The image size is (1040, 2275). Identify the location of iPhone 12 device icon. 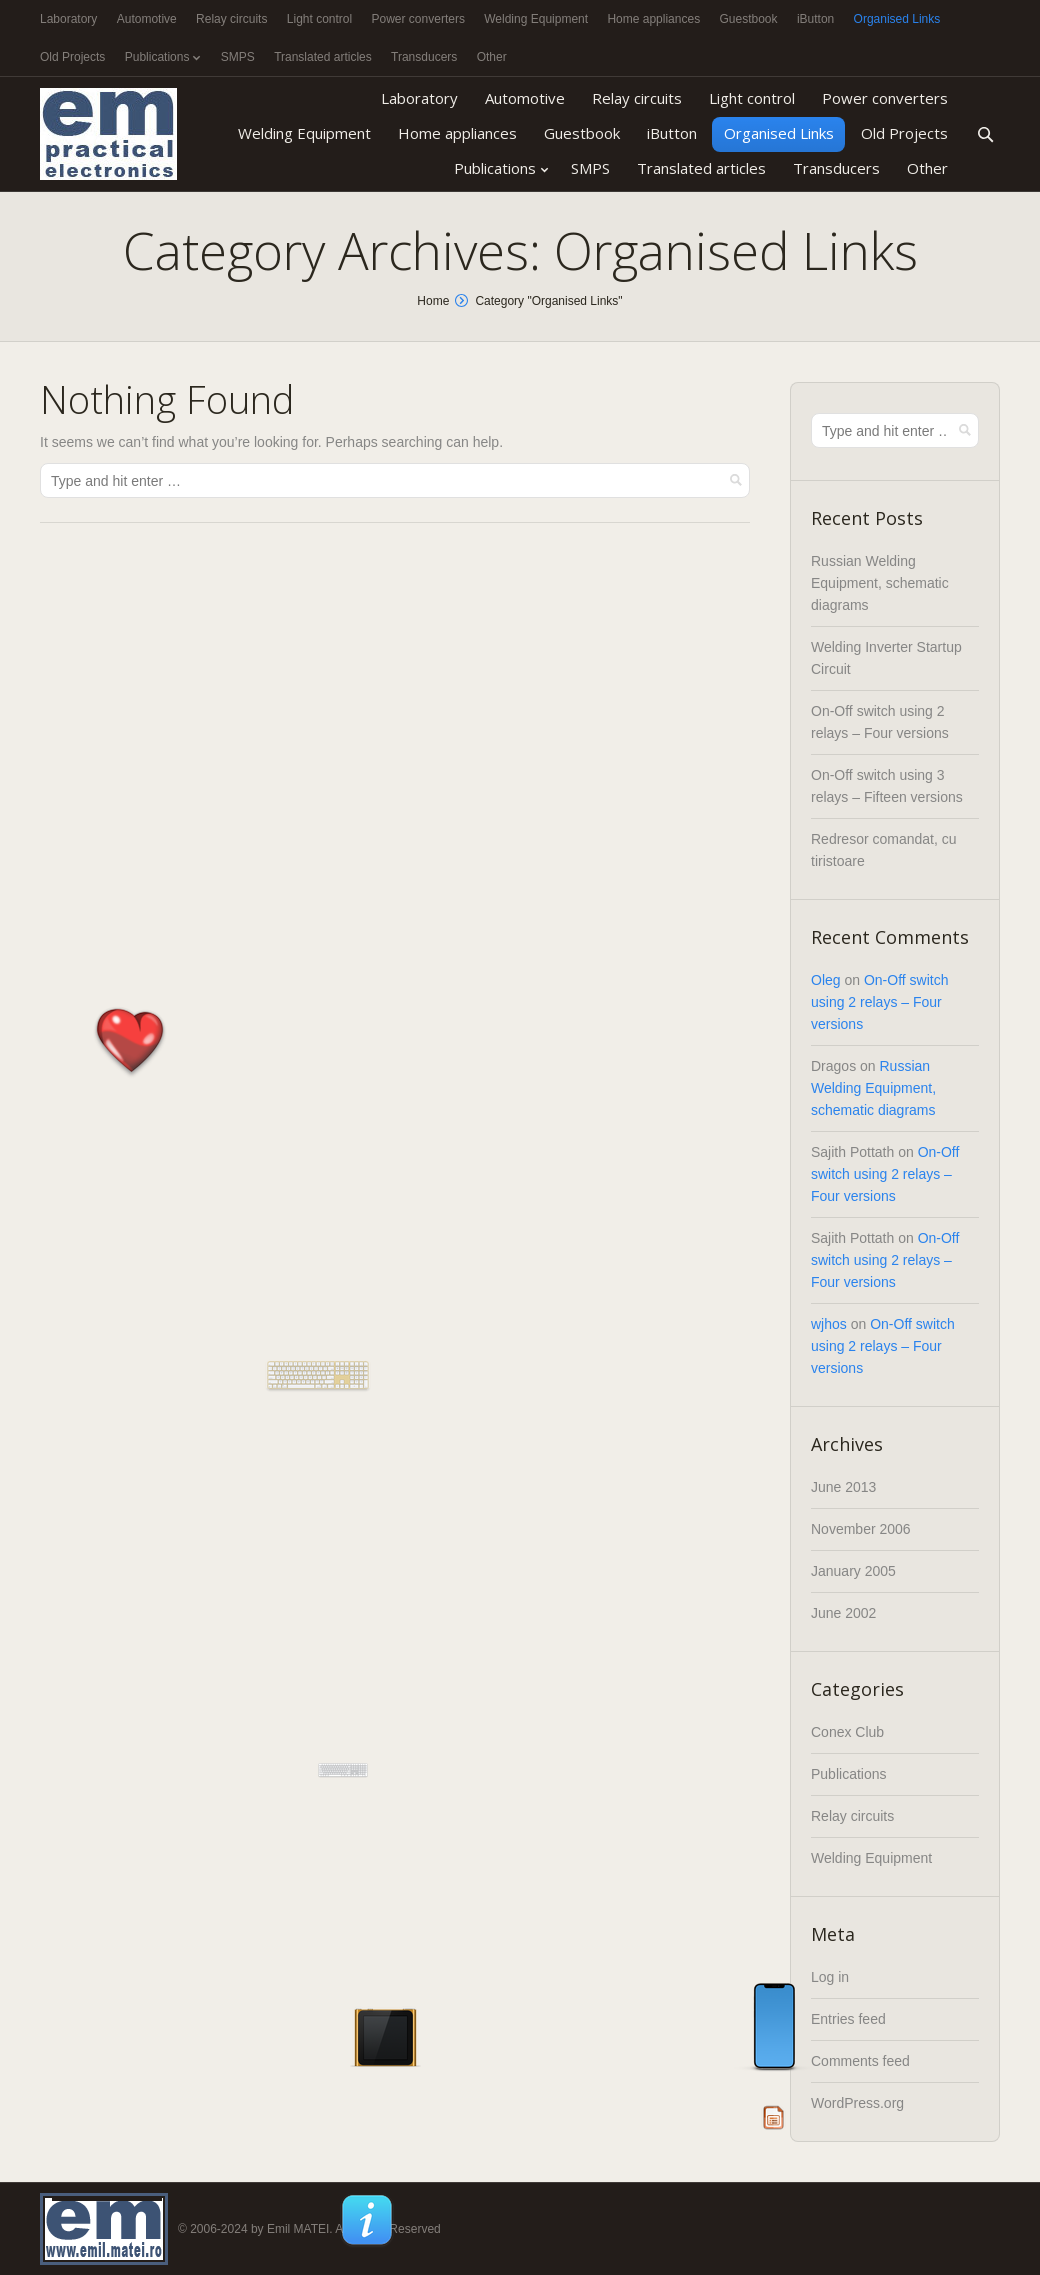
(774, 2027).